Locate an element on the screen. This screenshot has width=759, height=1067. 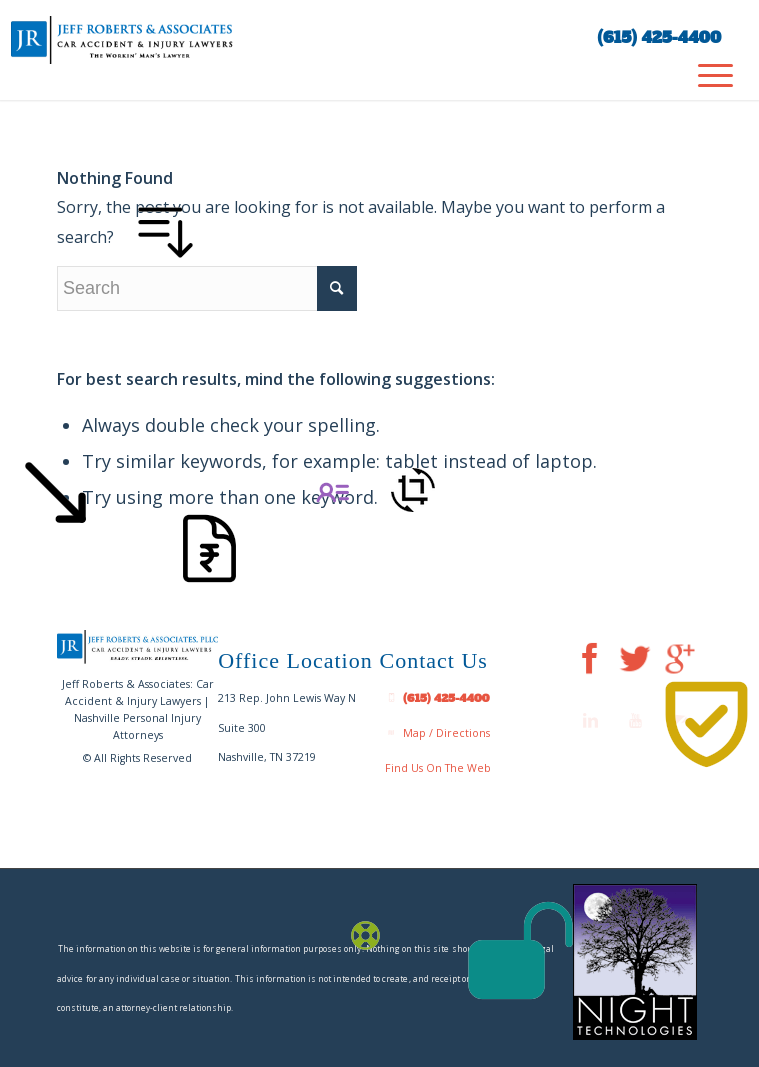
access help or support center is located at coordinates (365, 935).